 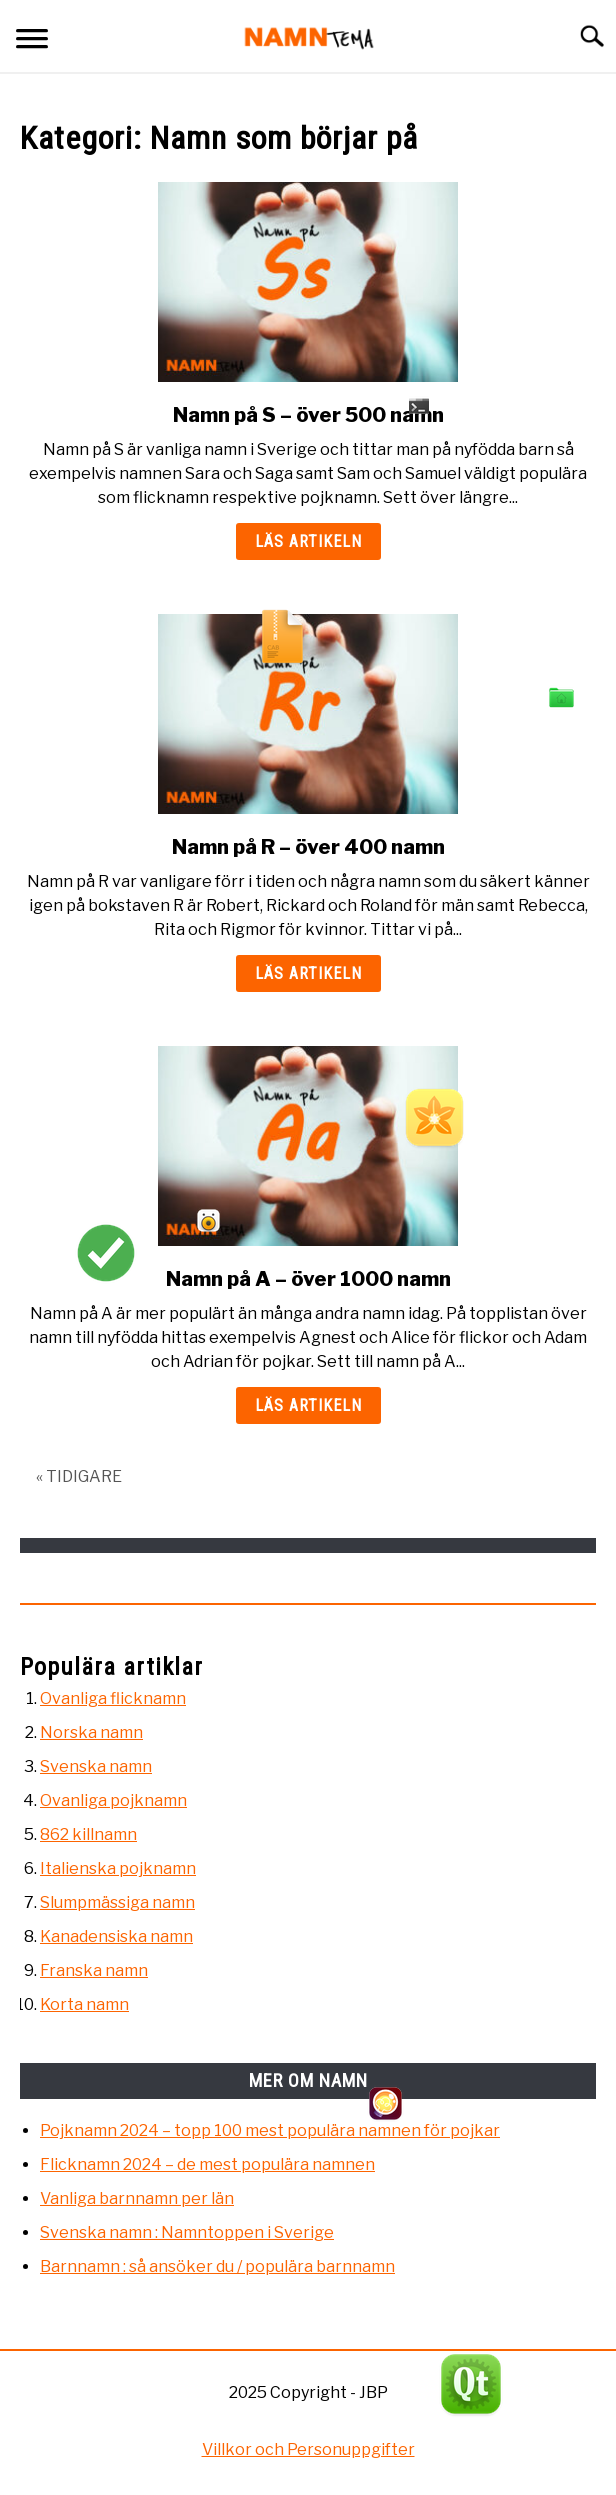 I want to click on open your home folder, so click(x=561, y=697).